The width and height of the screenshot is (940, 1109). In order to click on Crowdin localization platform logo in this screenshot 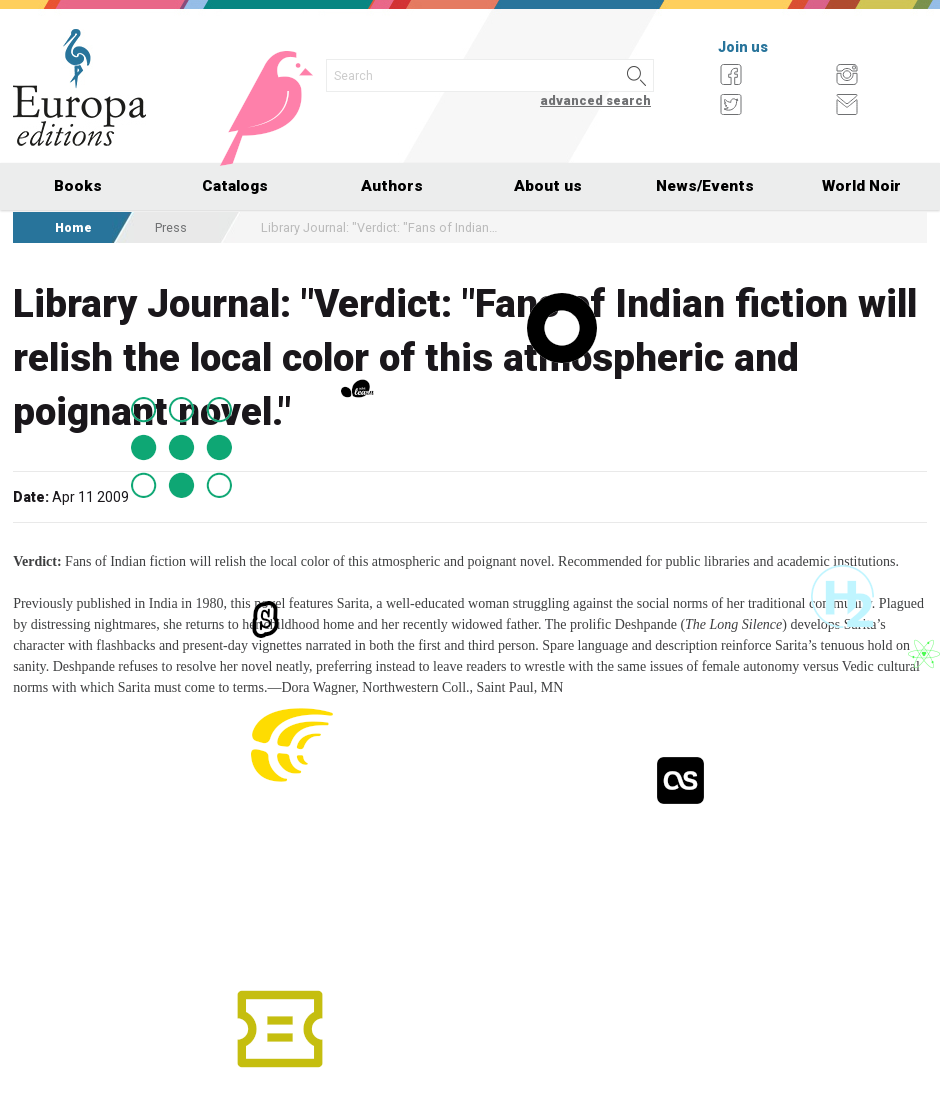, I will do `click(292, 745)`.